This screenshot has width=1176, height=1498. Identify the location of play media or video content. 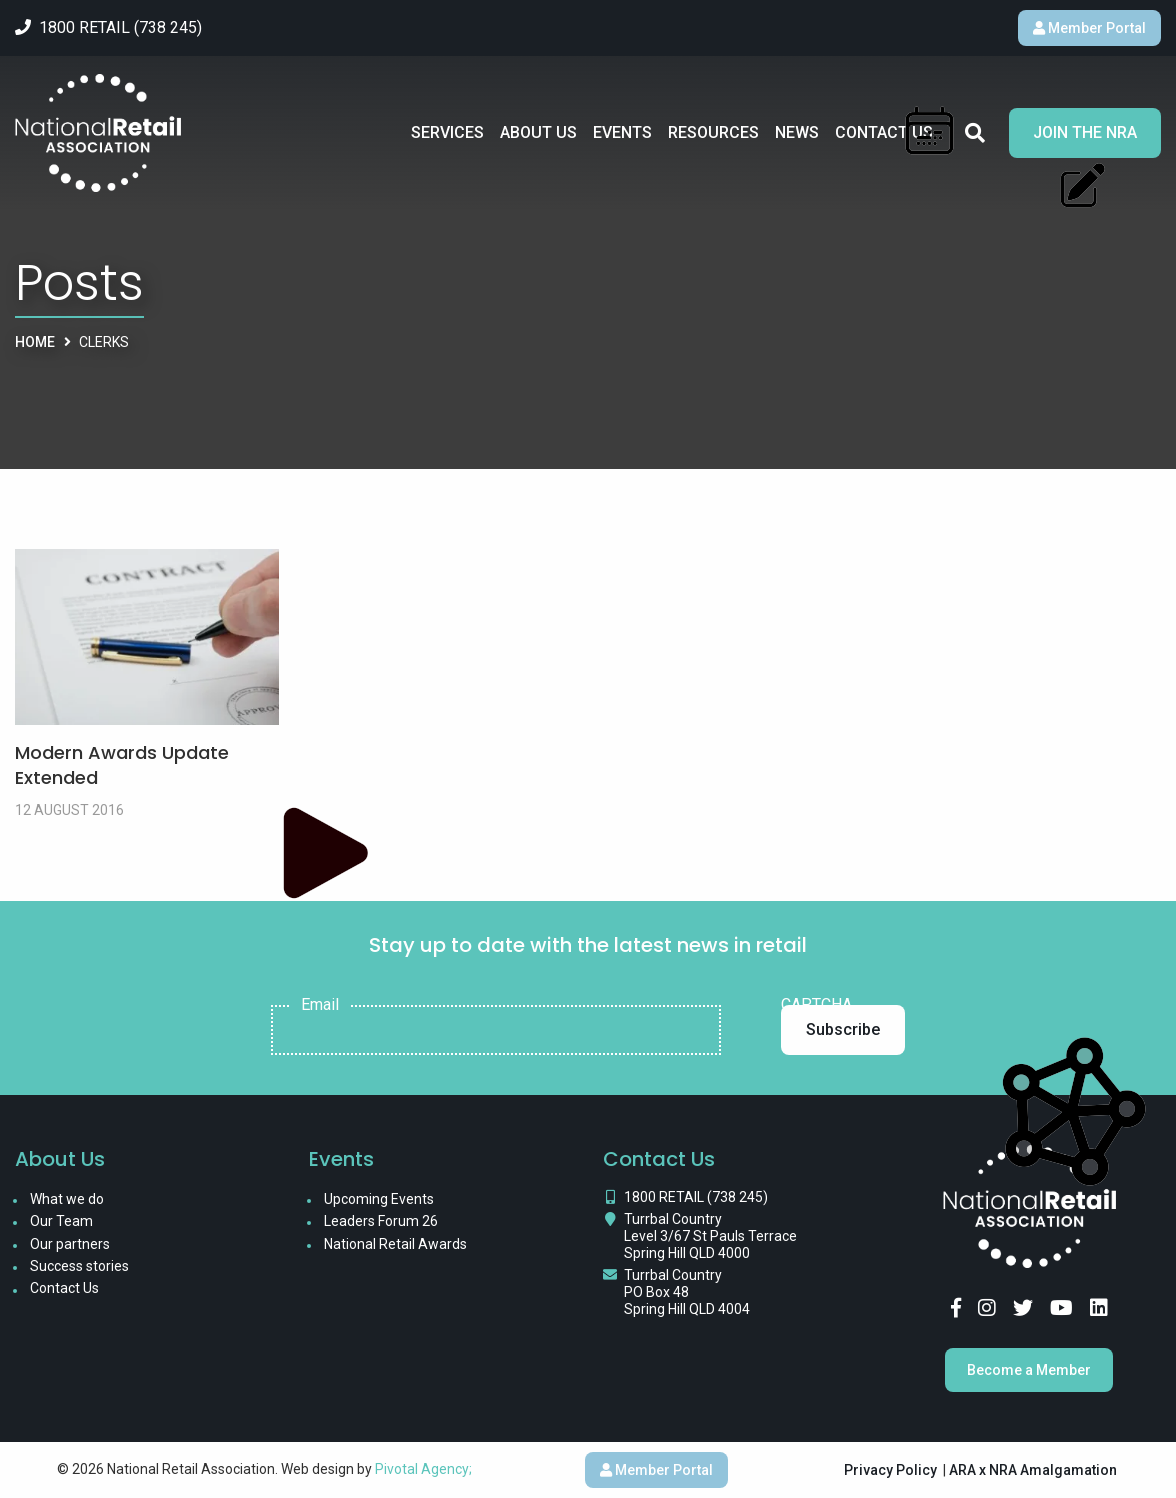
(325, 853).